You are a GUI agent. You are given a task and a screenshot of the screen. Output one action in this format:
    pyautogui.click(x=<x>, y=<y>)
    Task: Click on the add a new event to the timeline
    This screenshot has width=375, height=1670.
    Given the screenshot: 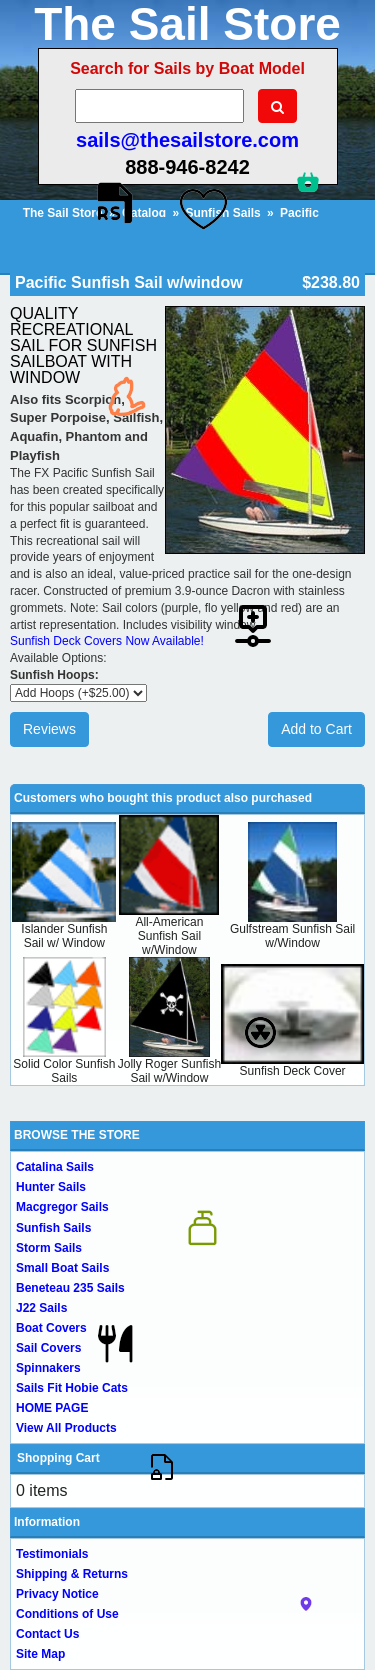 What is the action you would take?
    pyautogui.click(x=253, y=625)
    